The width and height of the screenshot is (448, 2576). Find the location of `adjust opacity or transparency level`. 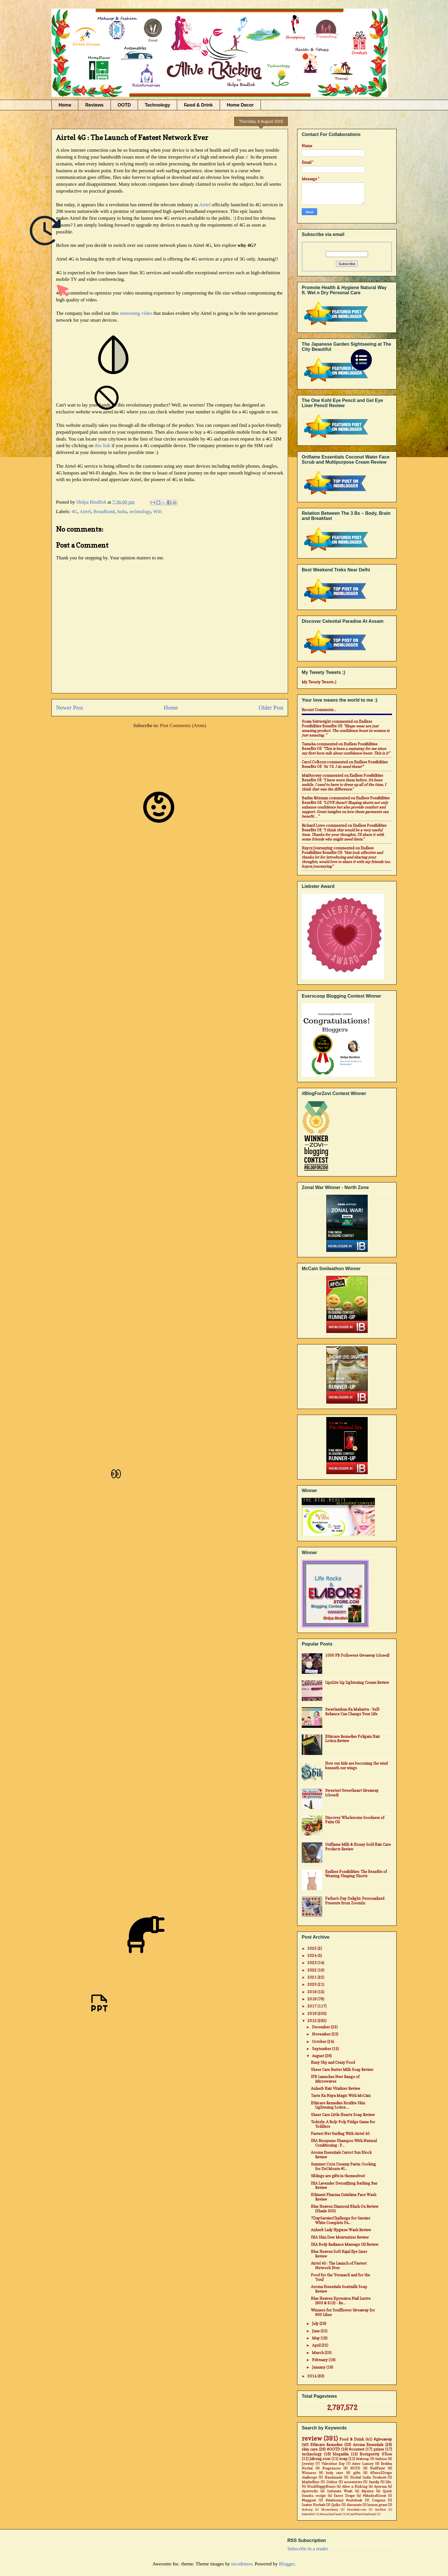

adjust opacity or transparency level is located at coordinates (113, 356).